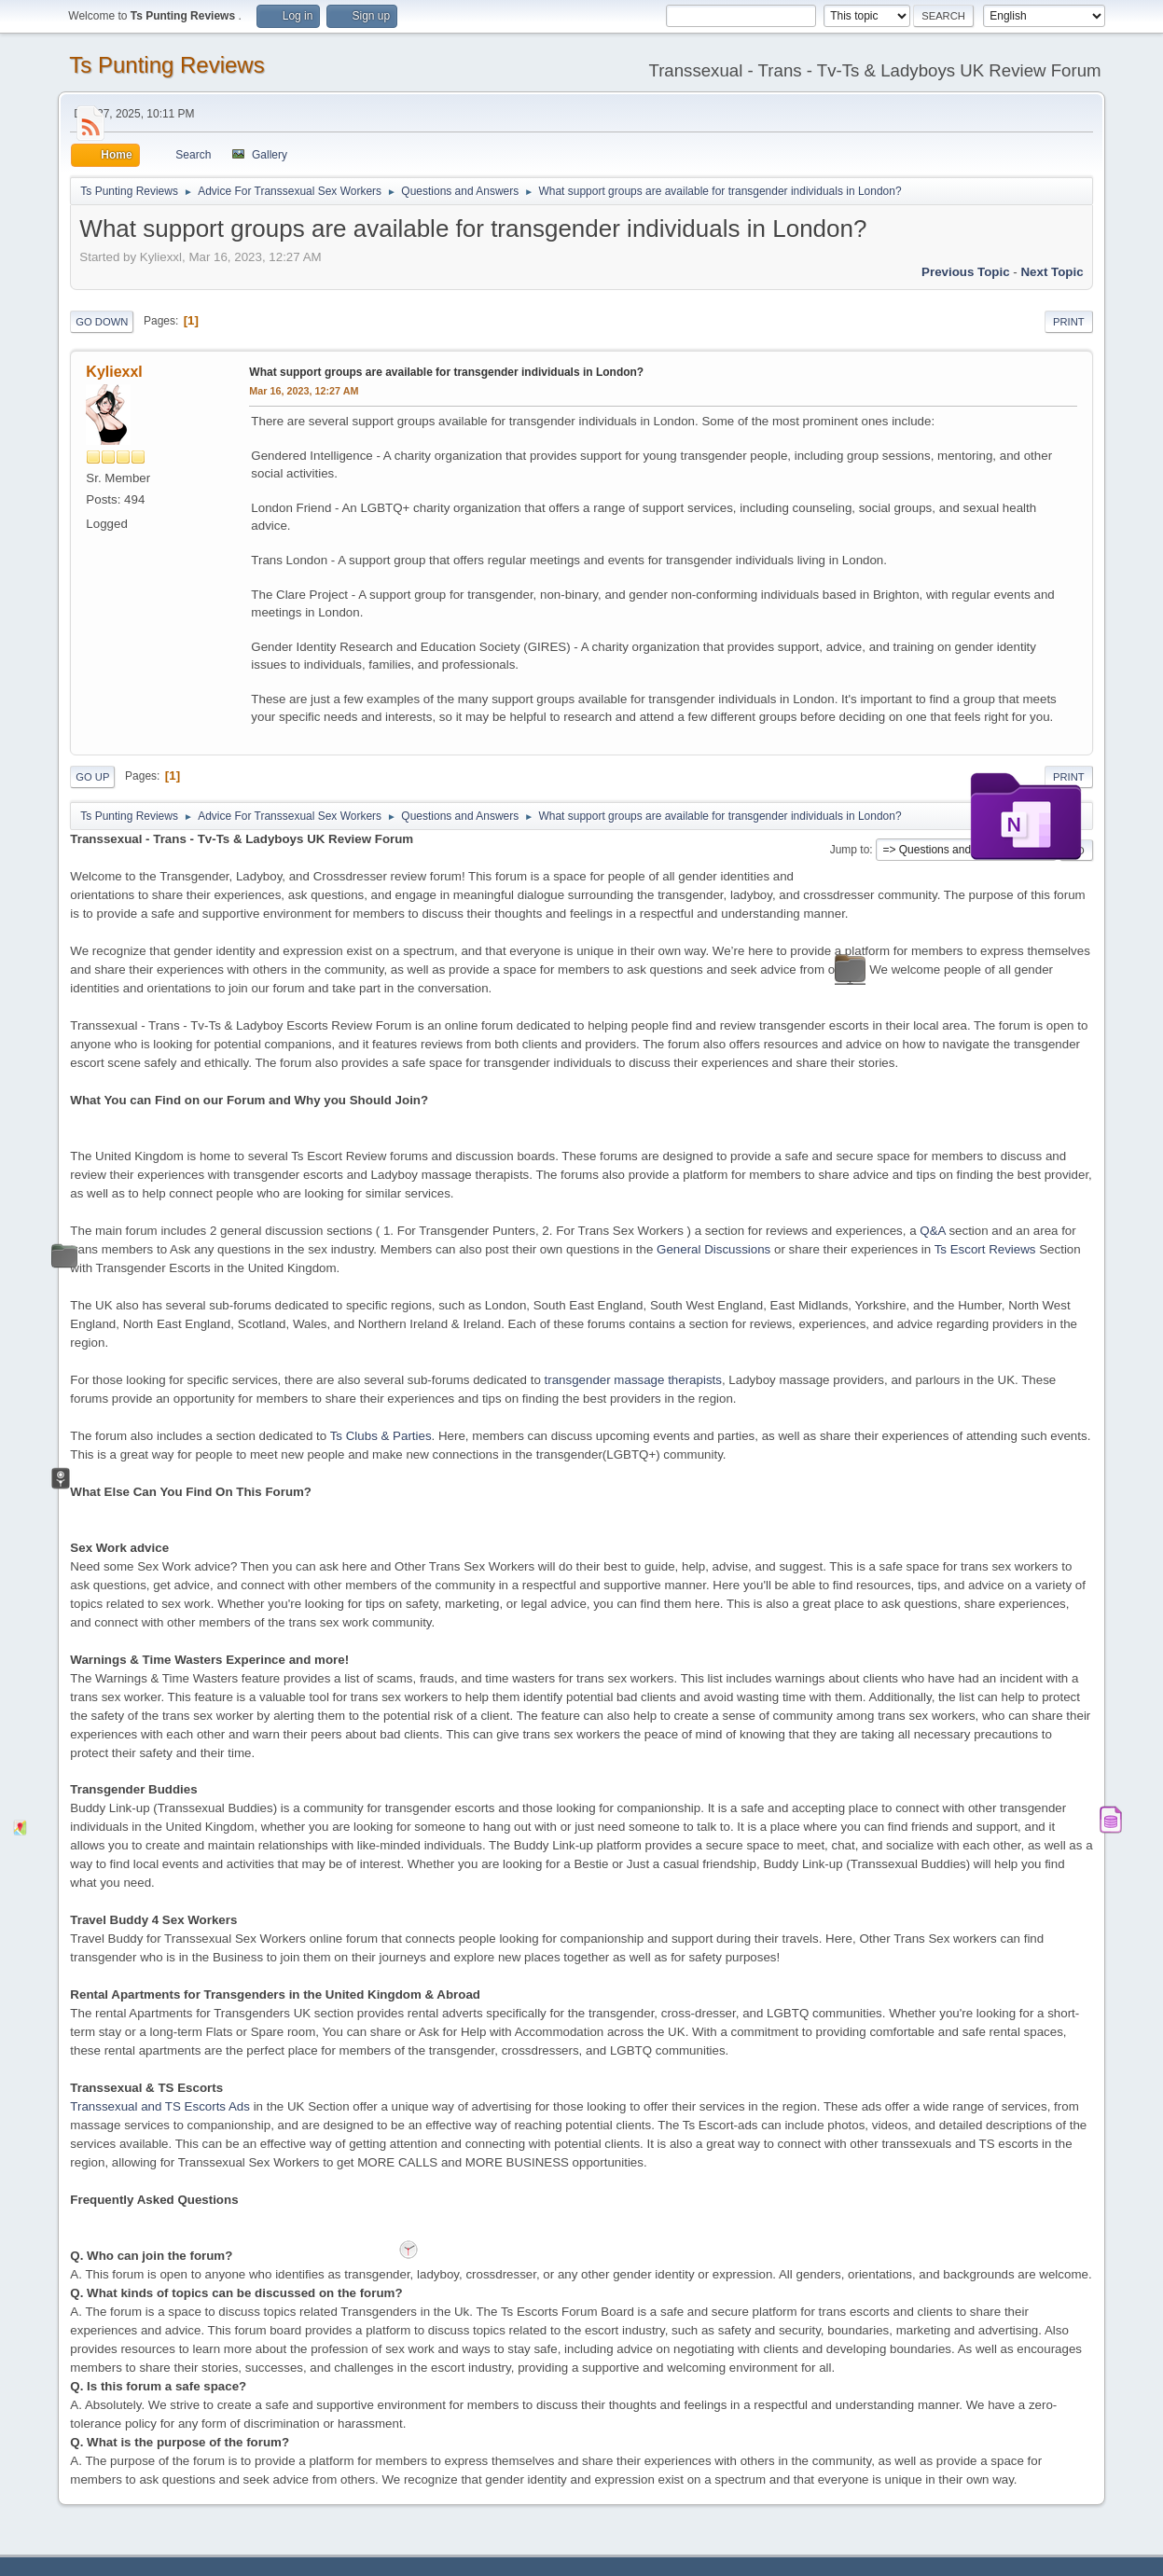 The image size is (1163, 2576). What do you see at coordinates (90, 123) in the screenshot?
I see `an RSS feed file or subscription document` at bounding box center [90, 123].